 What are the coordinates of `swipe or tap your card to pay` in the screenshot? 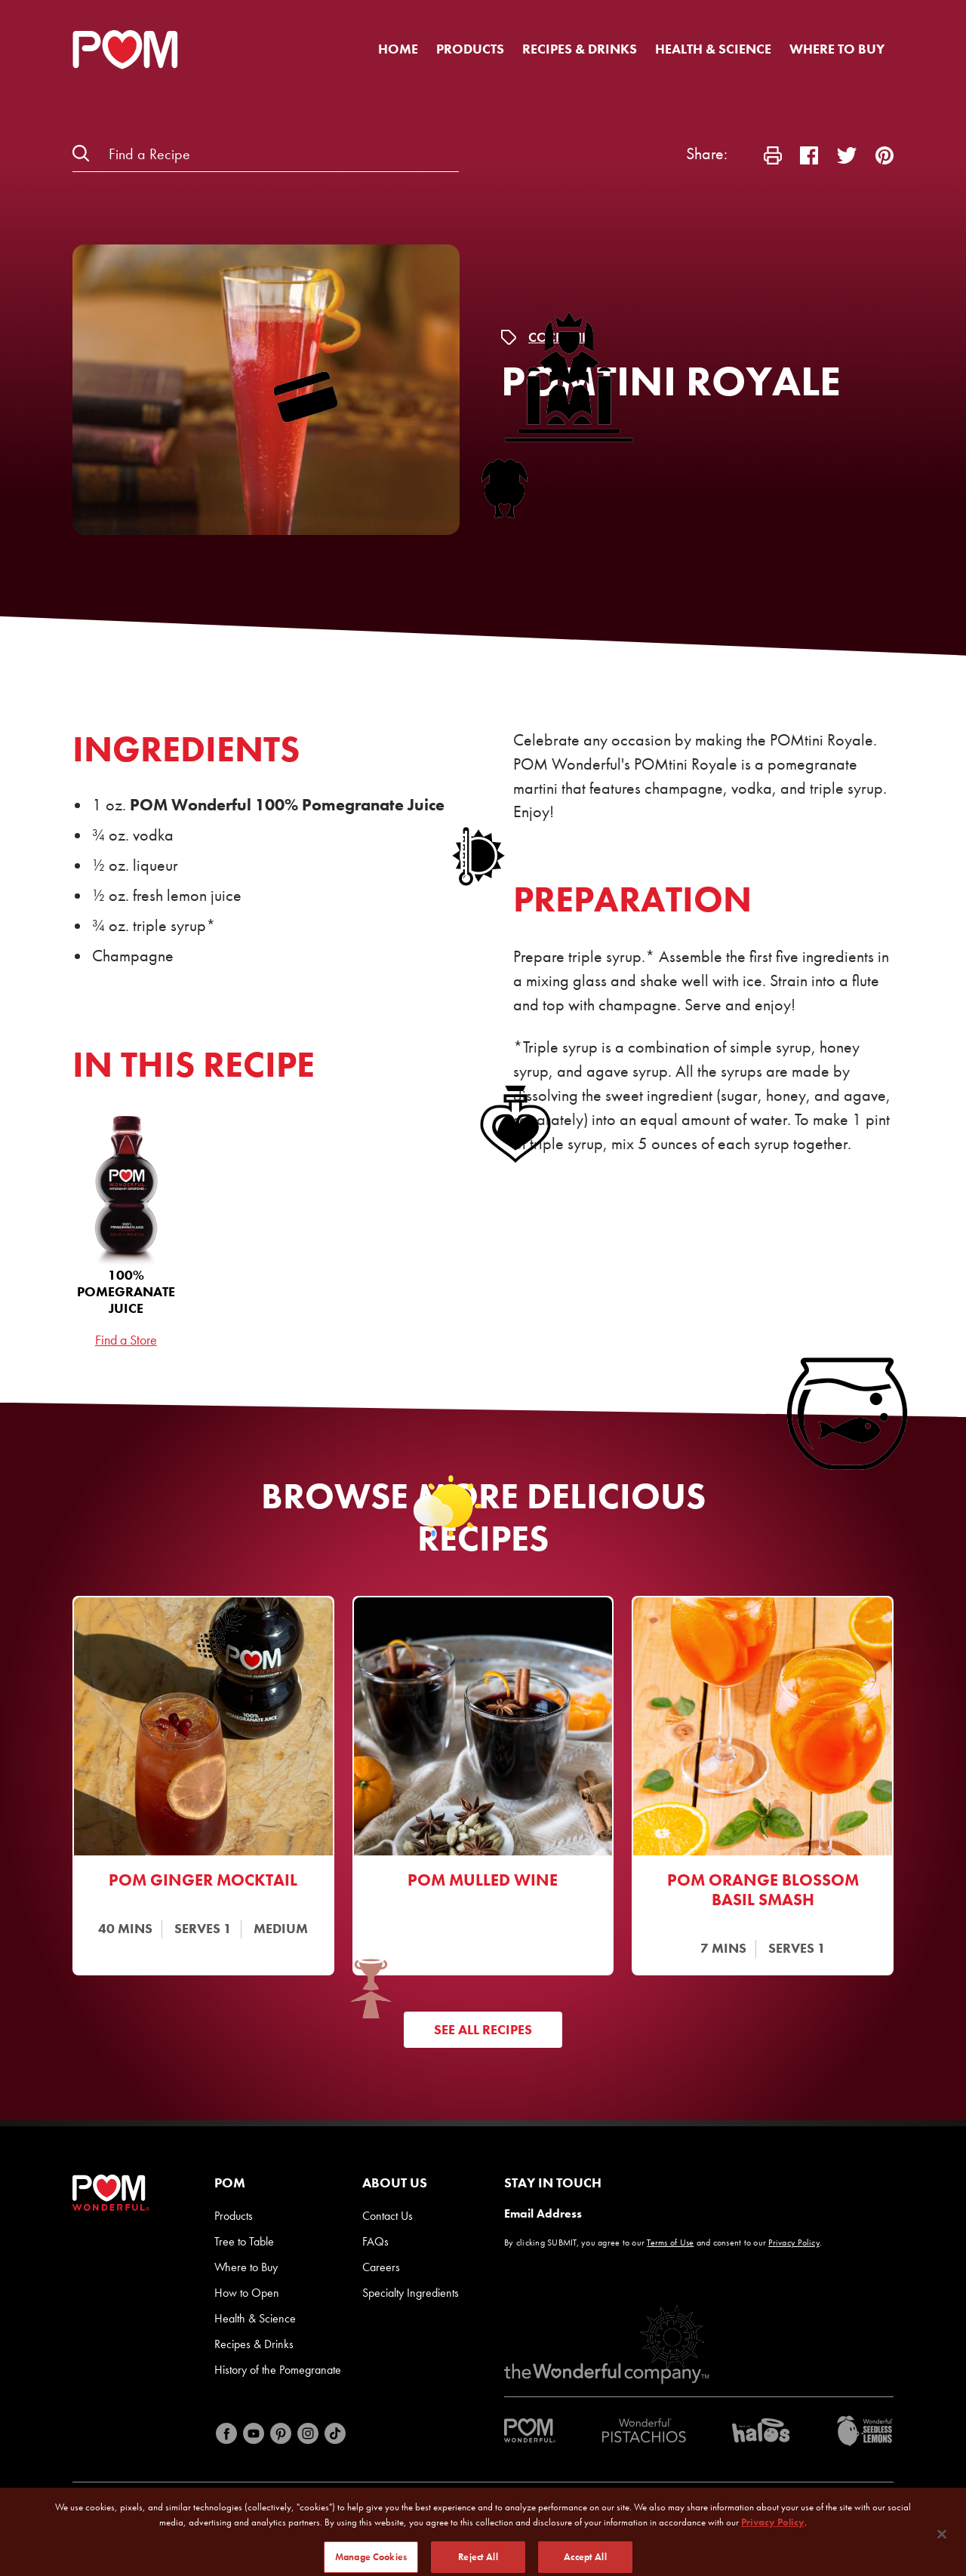 It's located at (306, 397).